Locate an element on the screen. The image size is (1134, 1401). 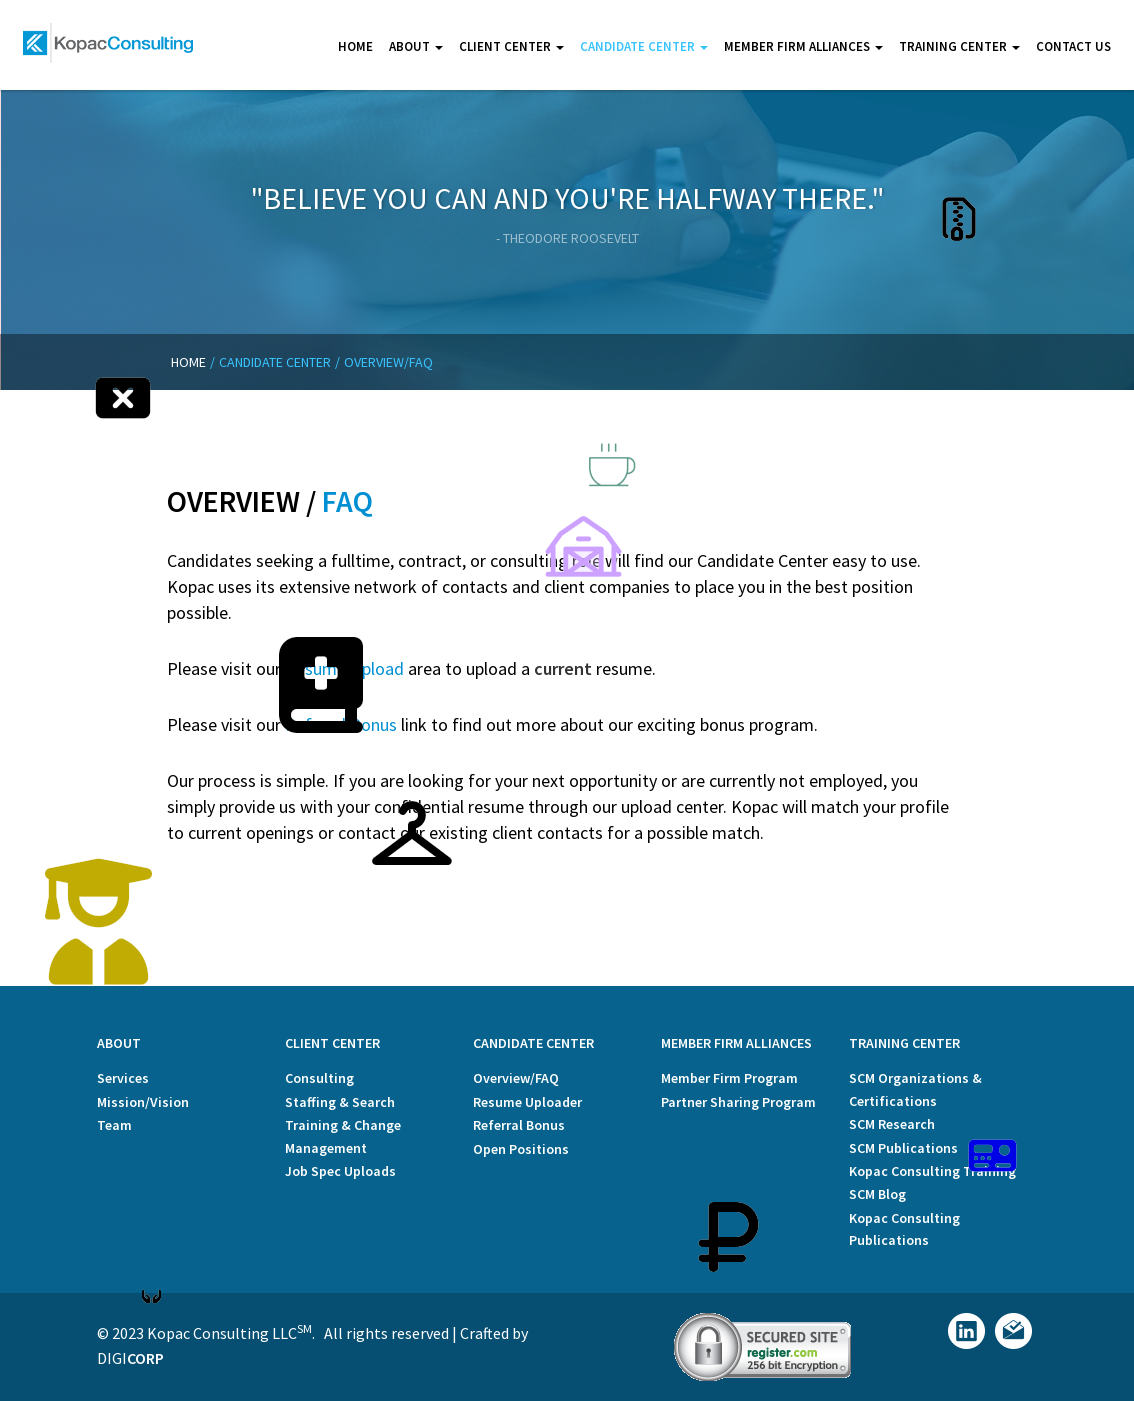
compressed or zipped file is located at coordinates (959, 218).